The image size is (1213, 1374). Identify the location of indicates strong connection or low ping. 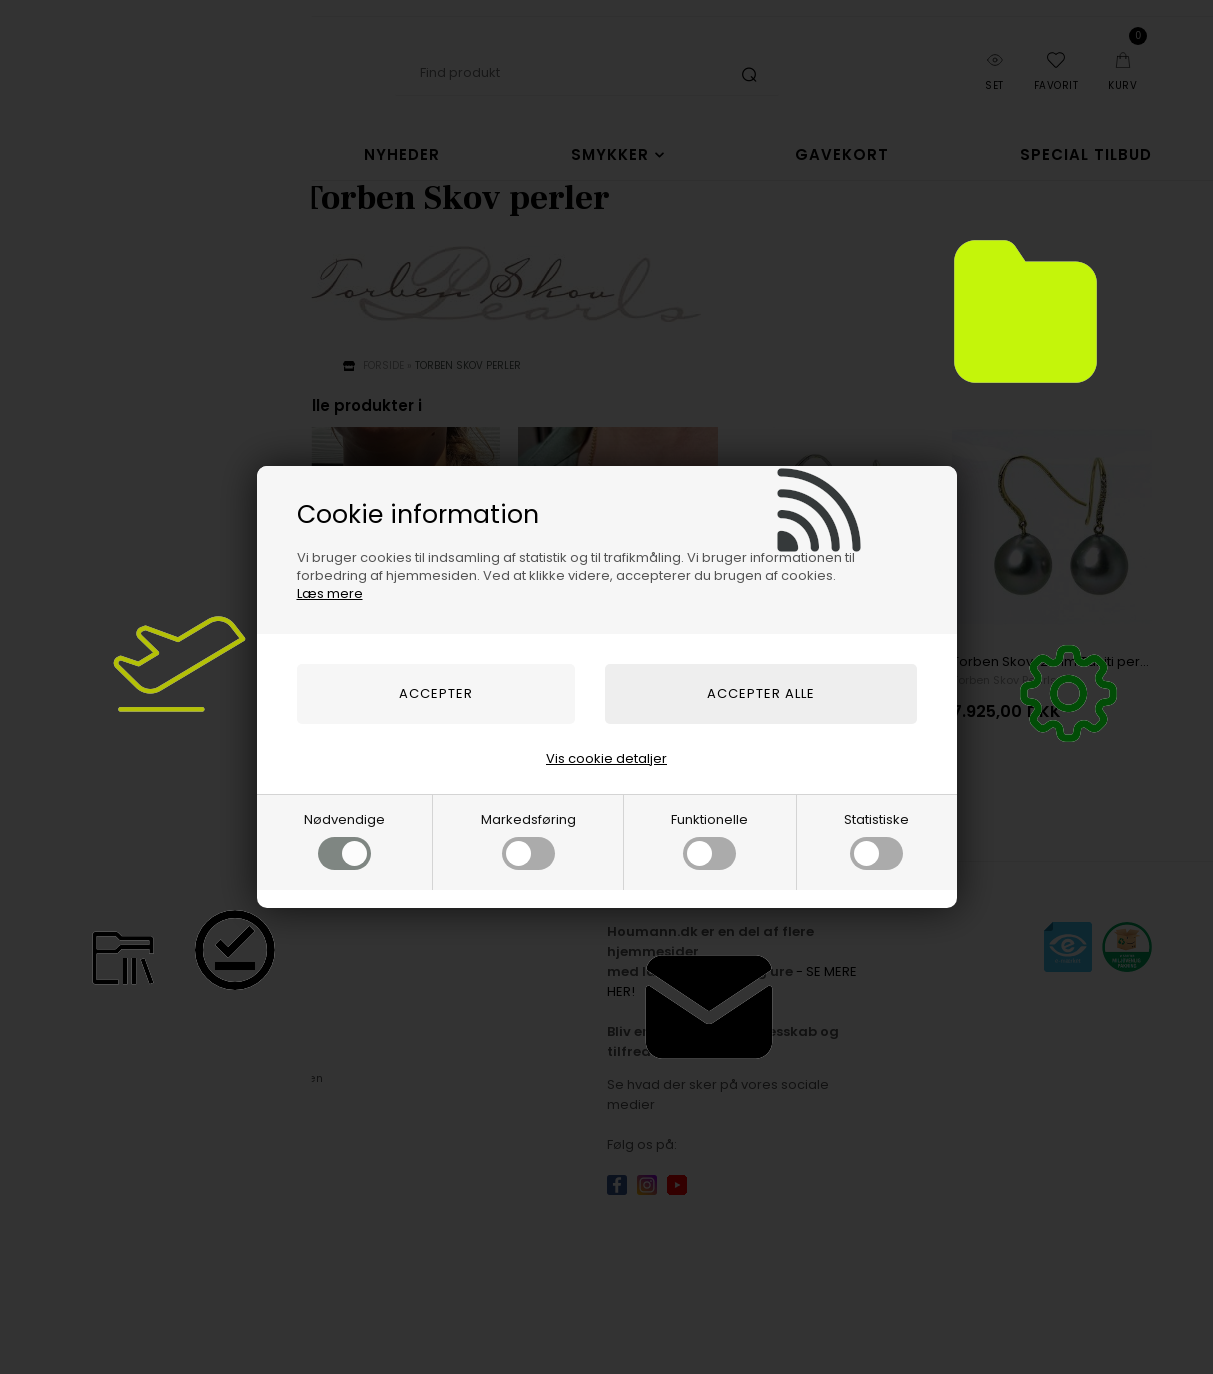
(819, 510).